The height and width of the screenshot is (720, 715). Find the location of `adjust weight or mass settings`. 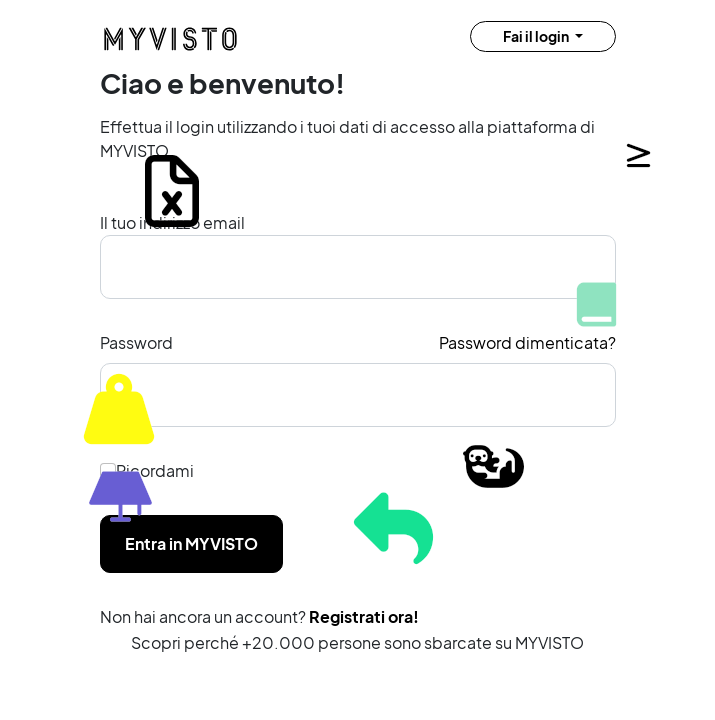

adjust weight or mass settings is located at coordinates (119, 409).